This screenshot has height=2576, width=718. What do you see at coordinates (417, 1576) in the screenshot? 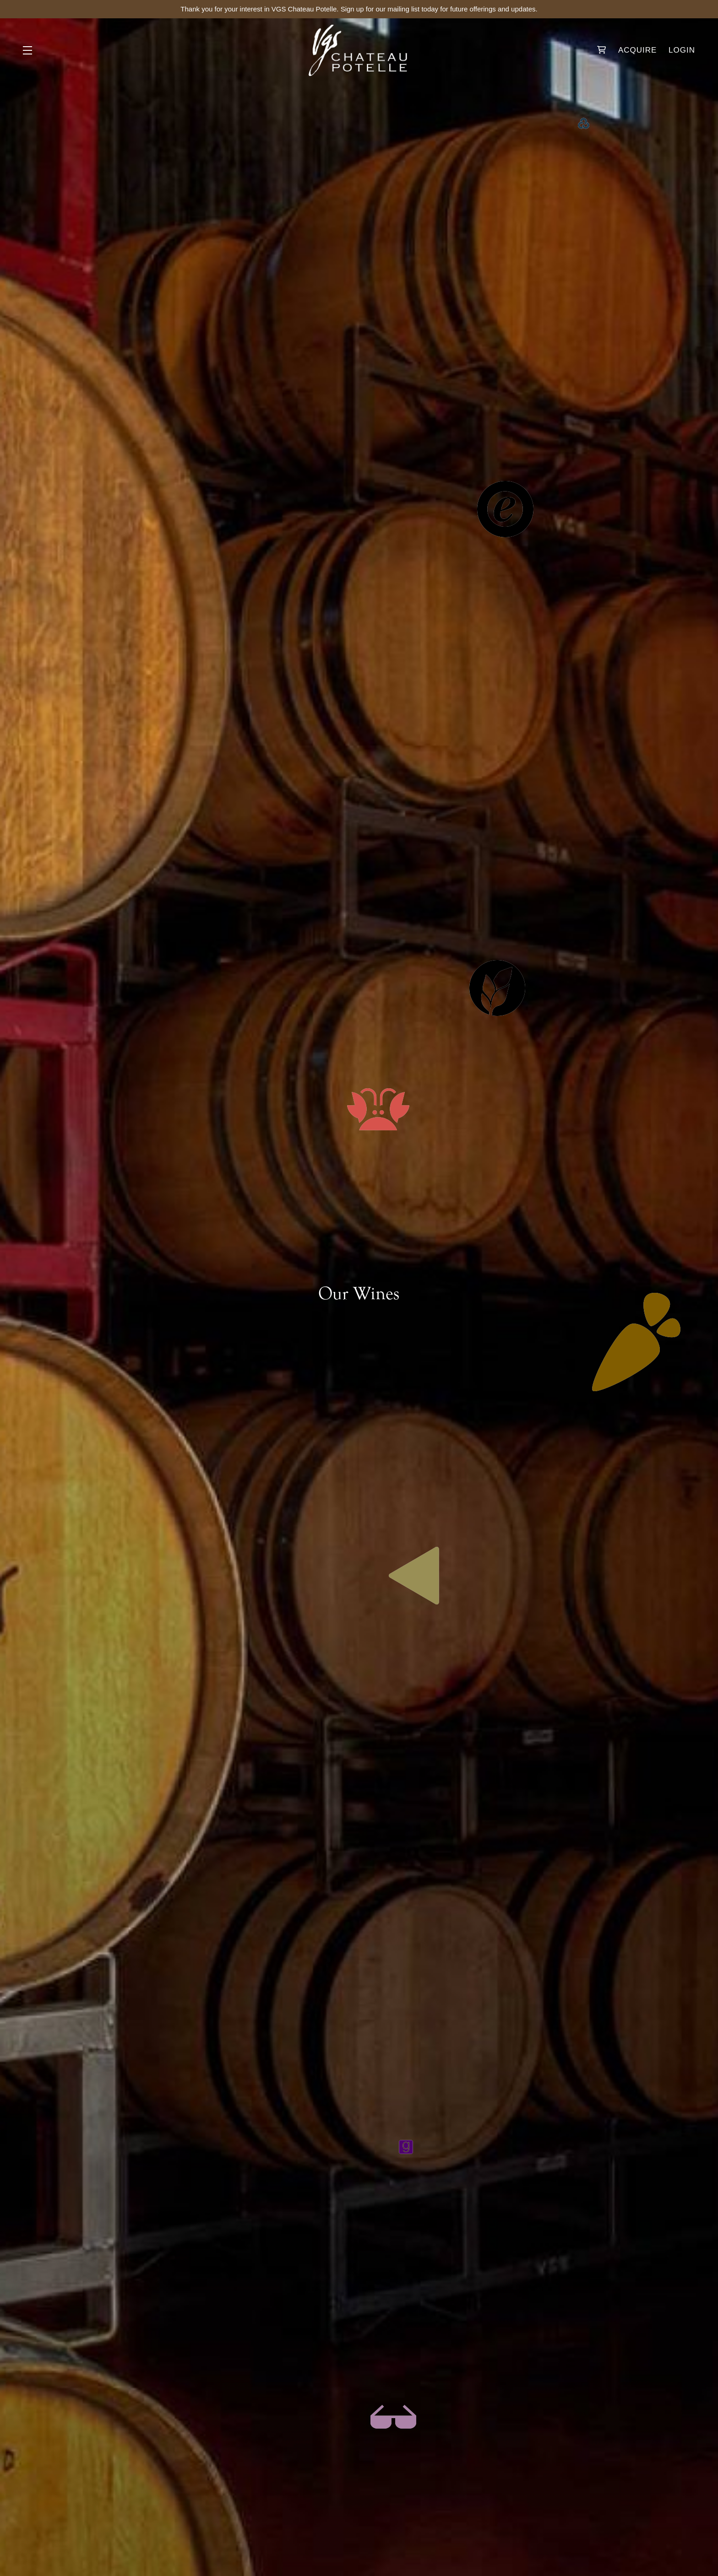
I see `play media in reverse` at bounding box center [417, 1576].